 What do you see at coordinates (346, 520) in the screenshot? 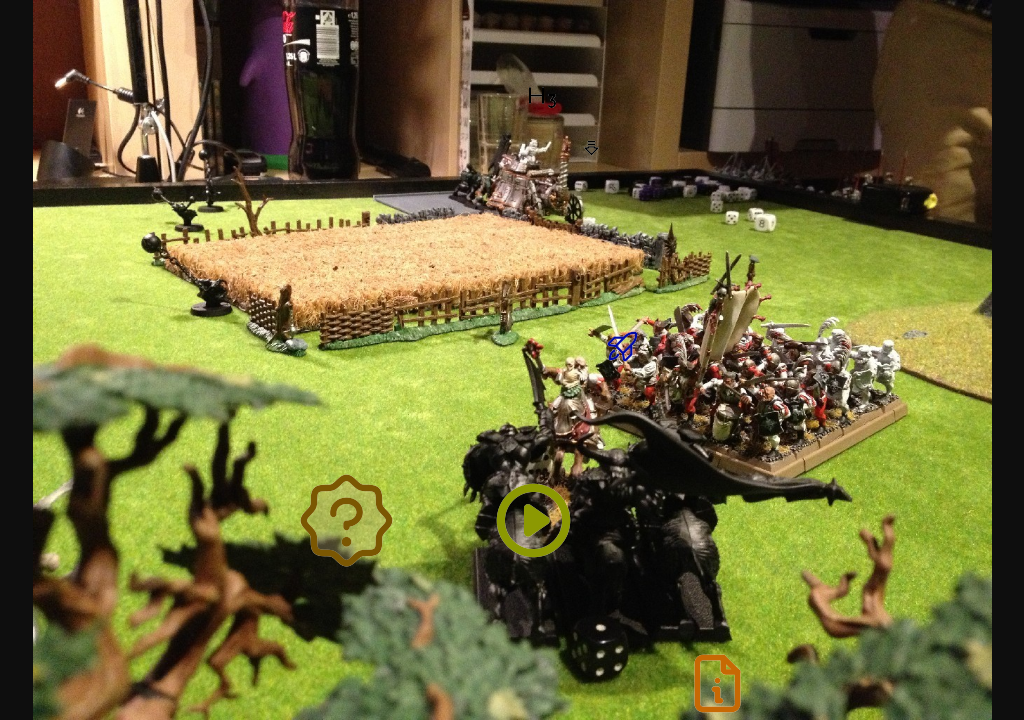
I see `access frequently asked questions or help center` at bounding box center [346, 520].